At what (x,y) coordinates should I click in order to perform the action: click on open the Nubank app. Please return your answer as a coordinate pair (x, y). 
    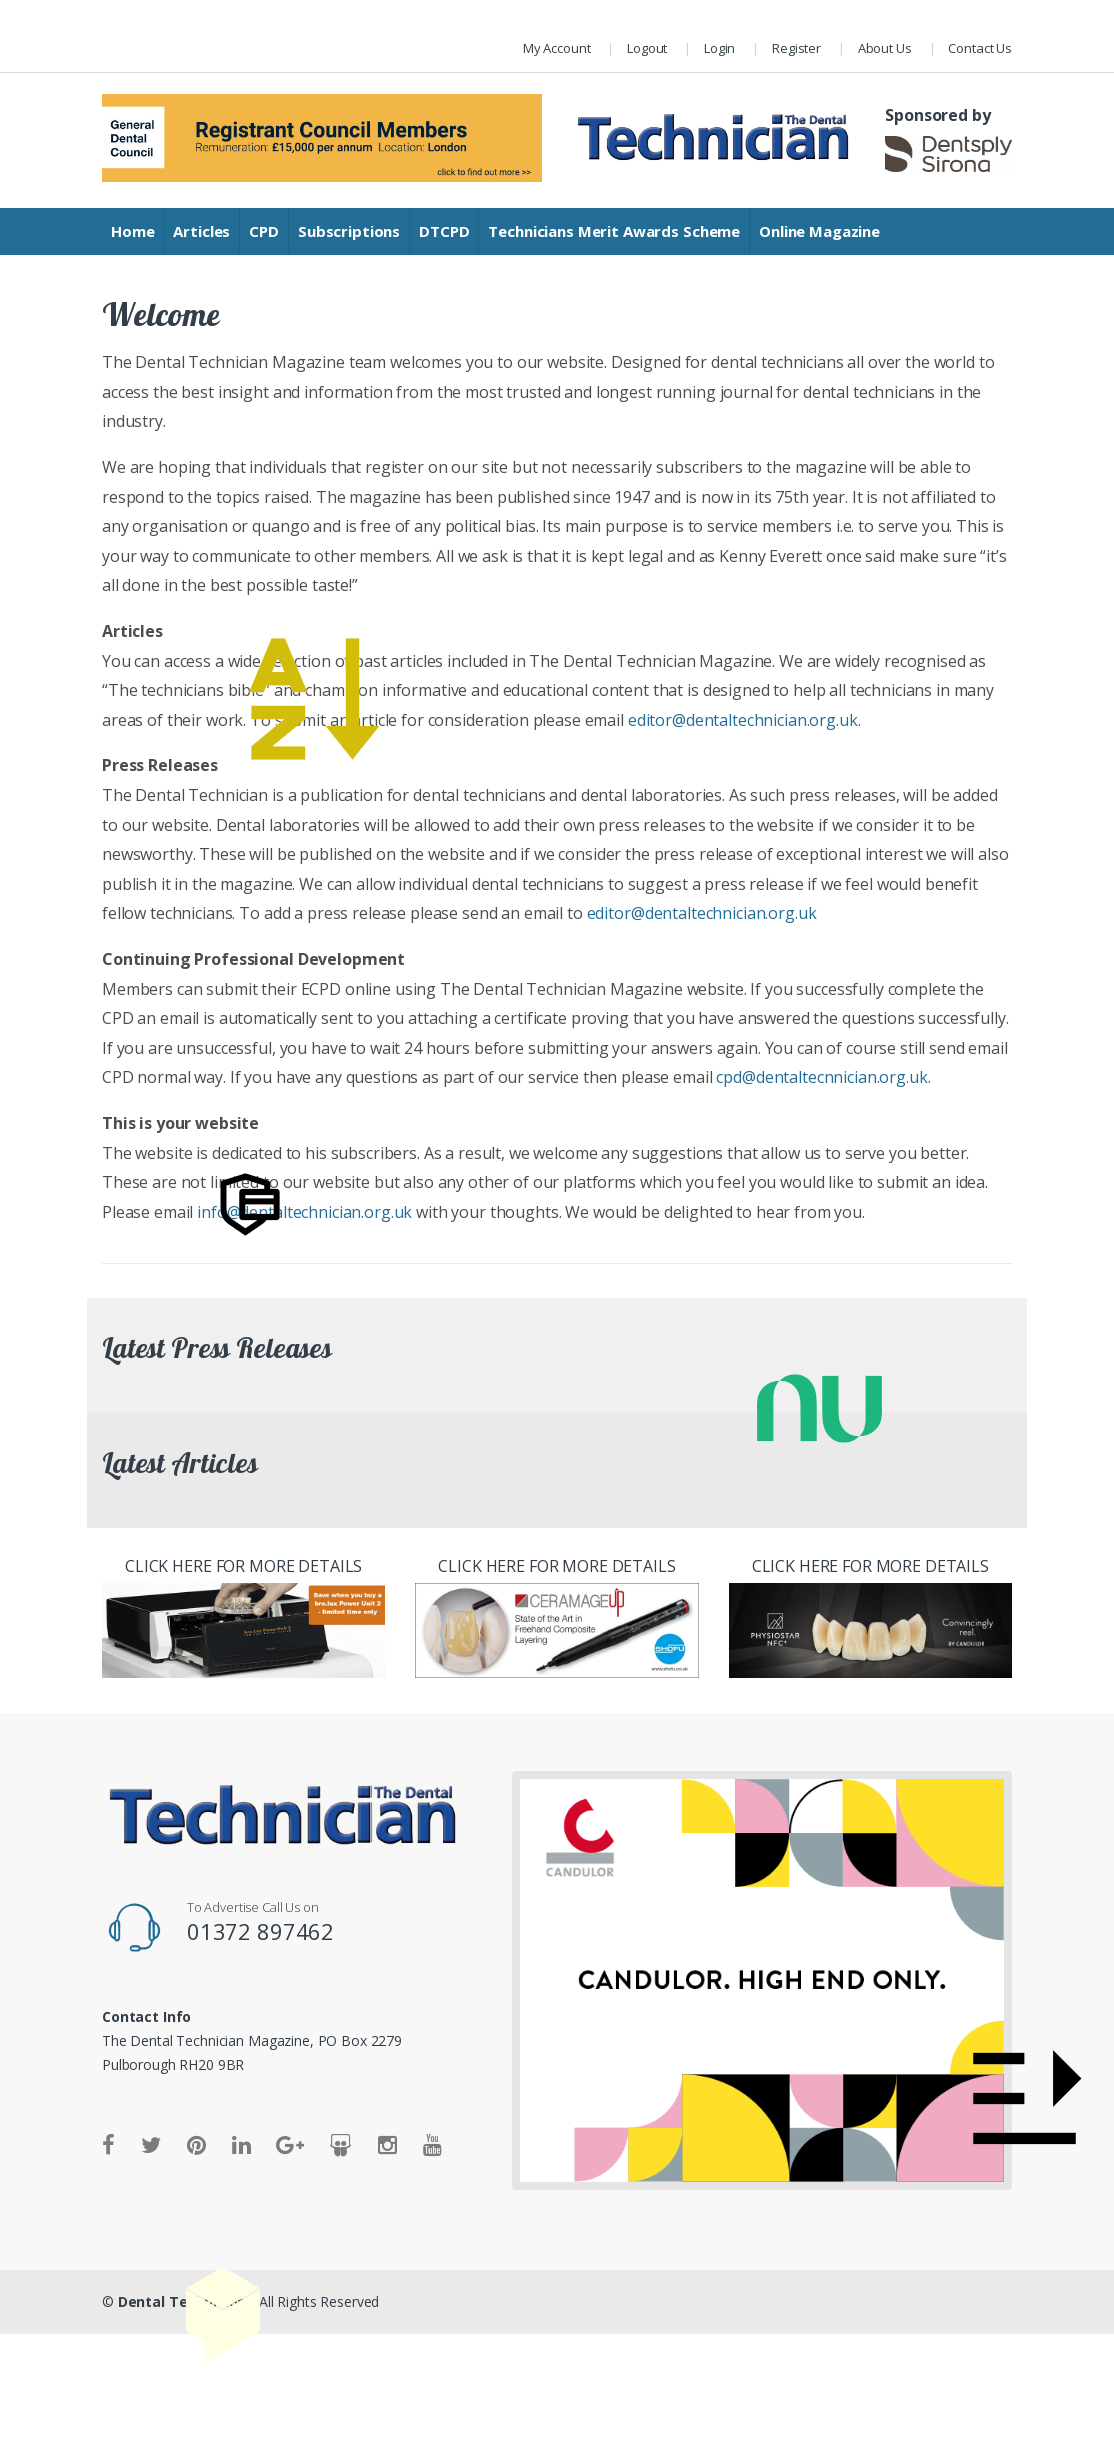
    Looking at the image, I should click on (819, 1408).